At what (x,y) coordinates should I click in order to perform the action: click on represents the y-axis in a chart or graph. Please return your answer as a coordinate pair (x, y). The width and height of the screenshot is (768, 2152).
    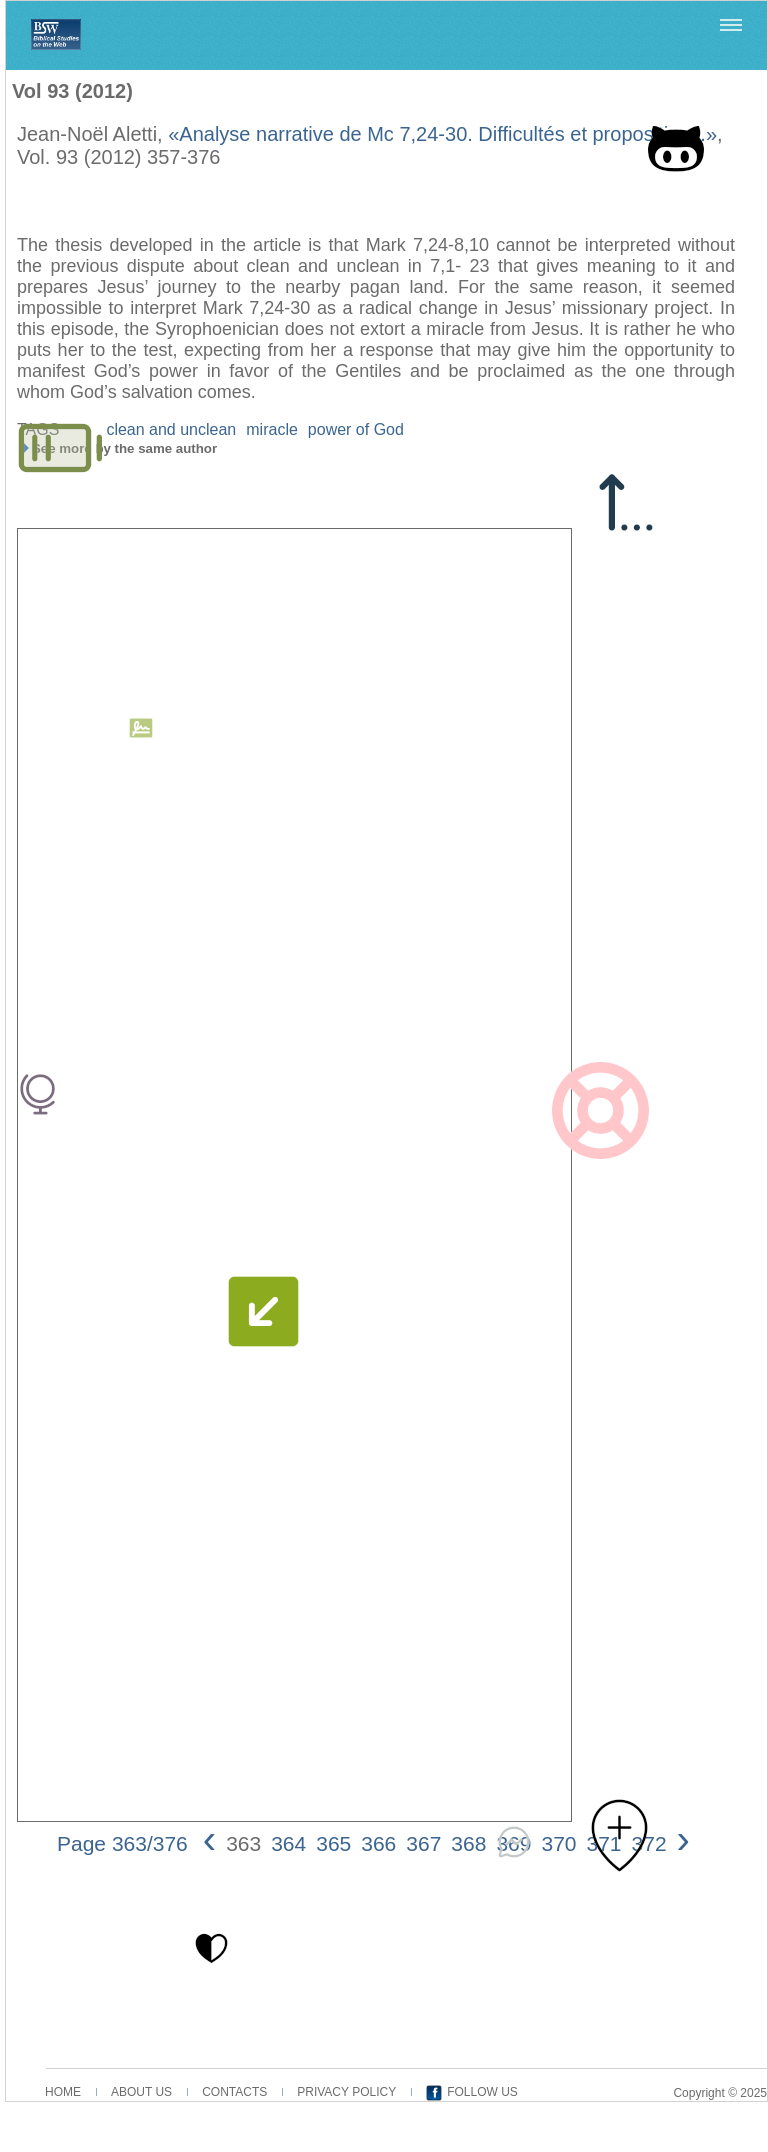
    Looking at the image, I should click on (627, 502).